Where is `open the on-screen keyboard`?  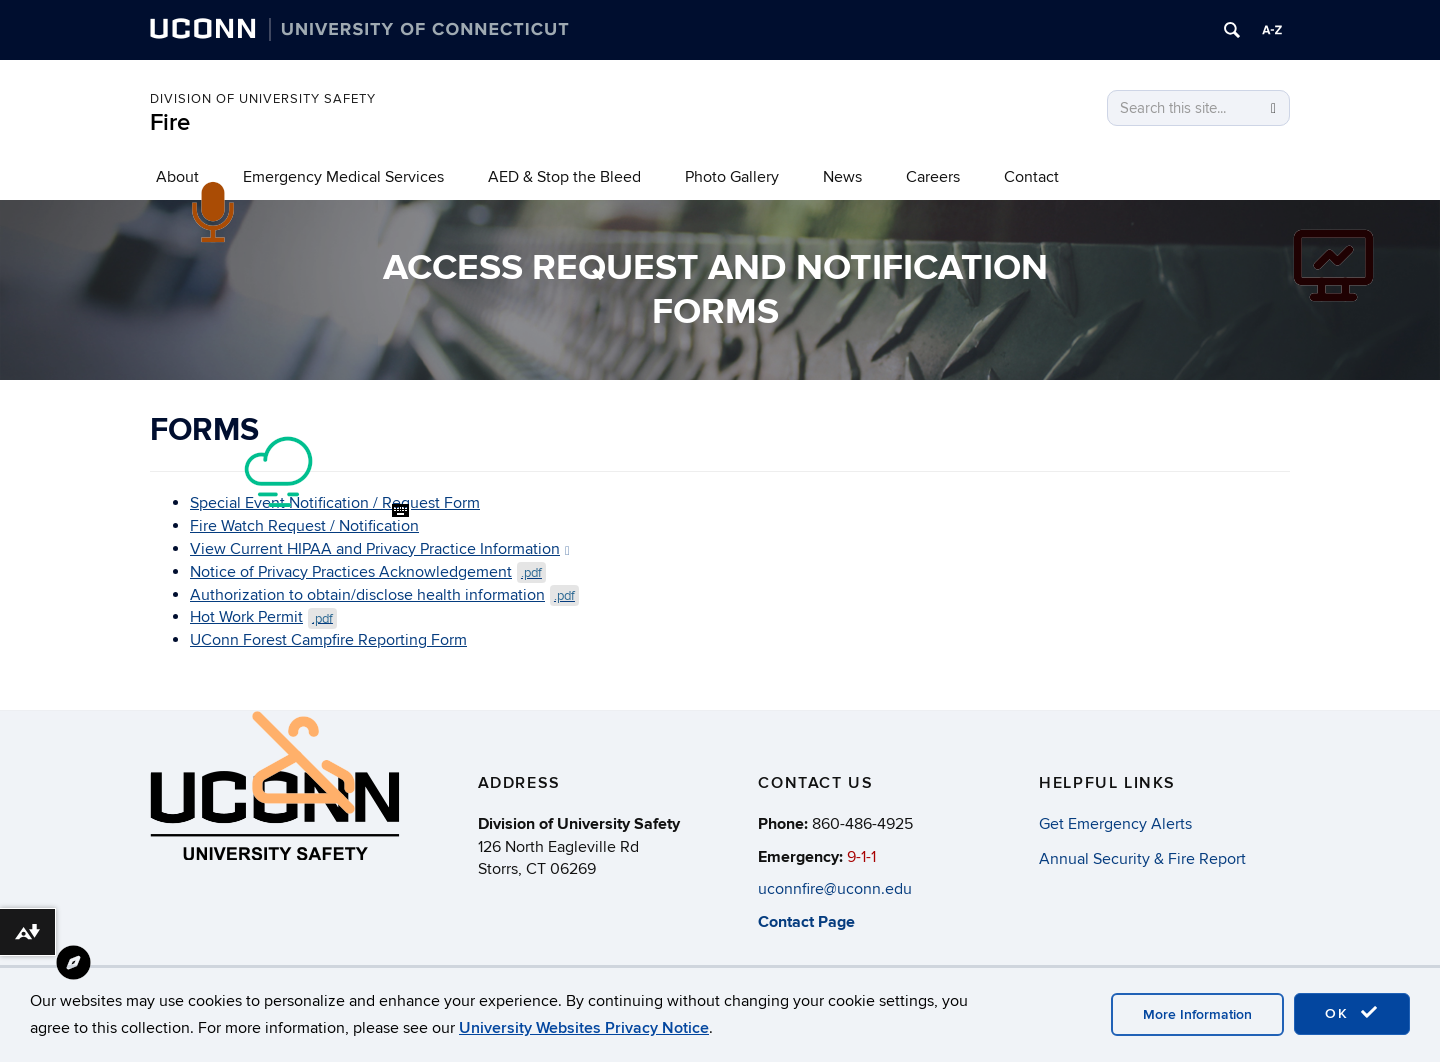
open the on-screen keyboard is located at coordinates (400, 510).